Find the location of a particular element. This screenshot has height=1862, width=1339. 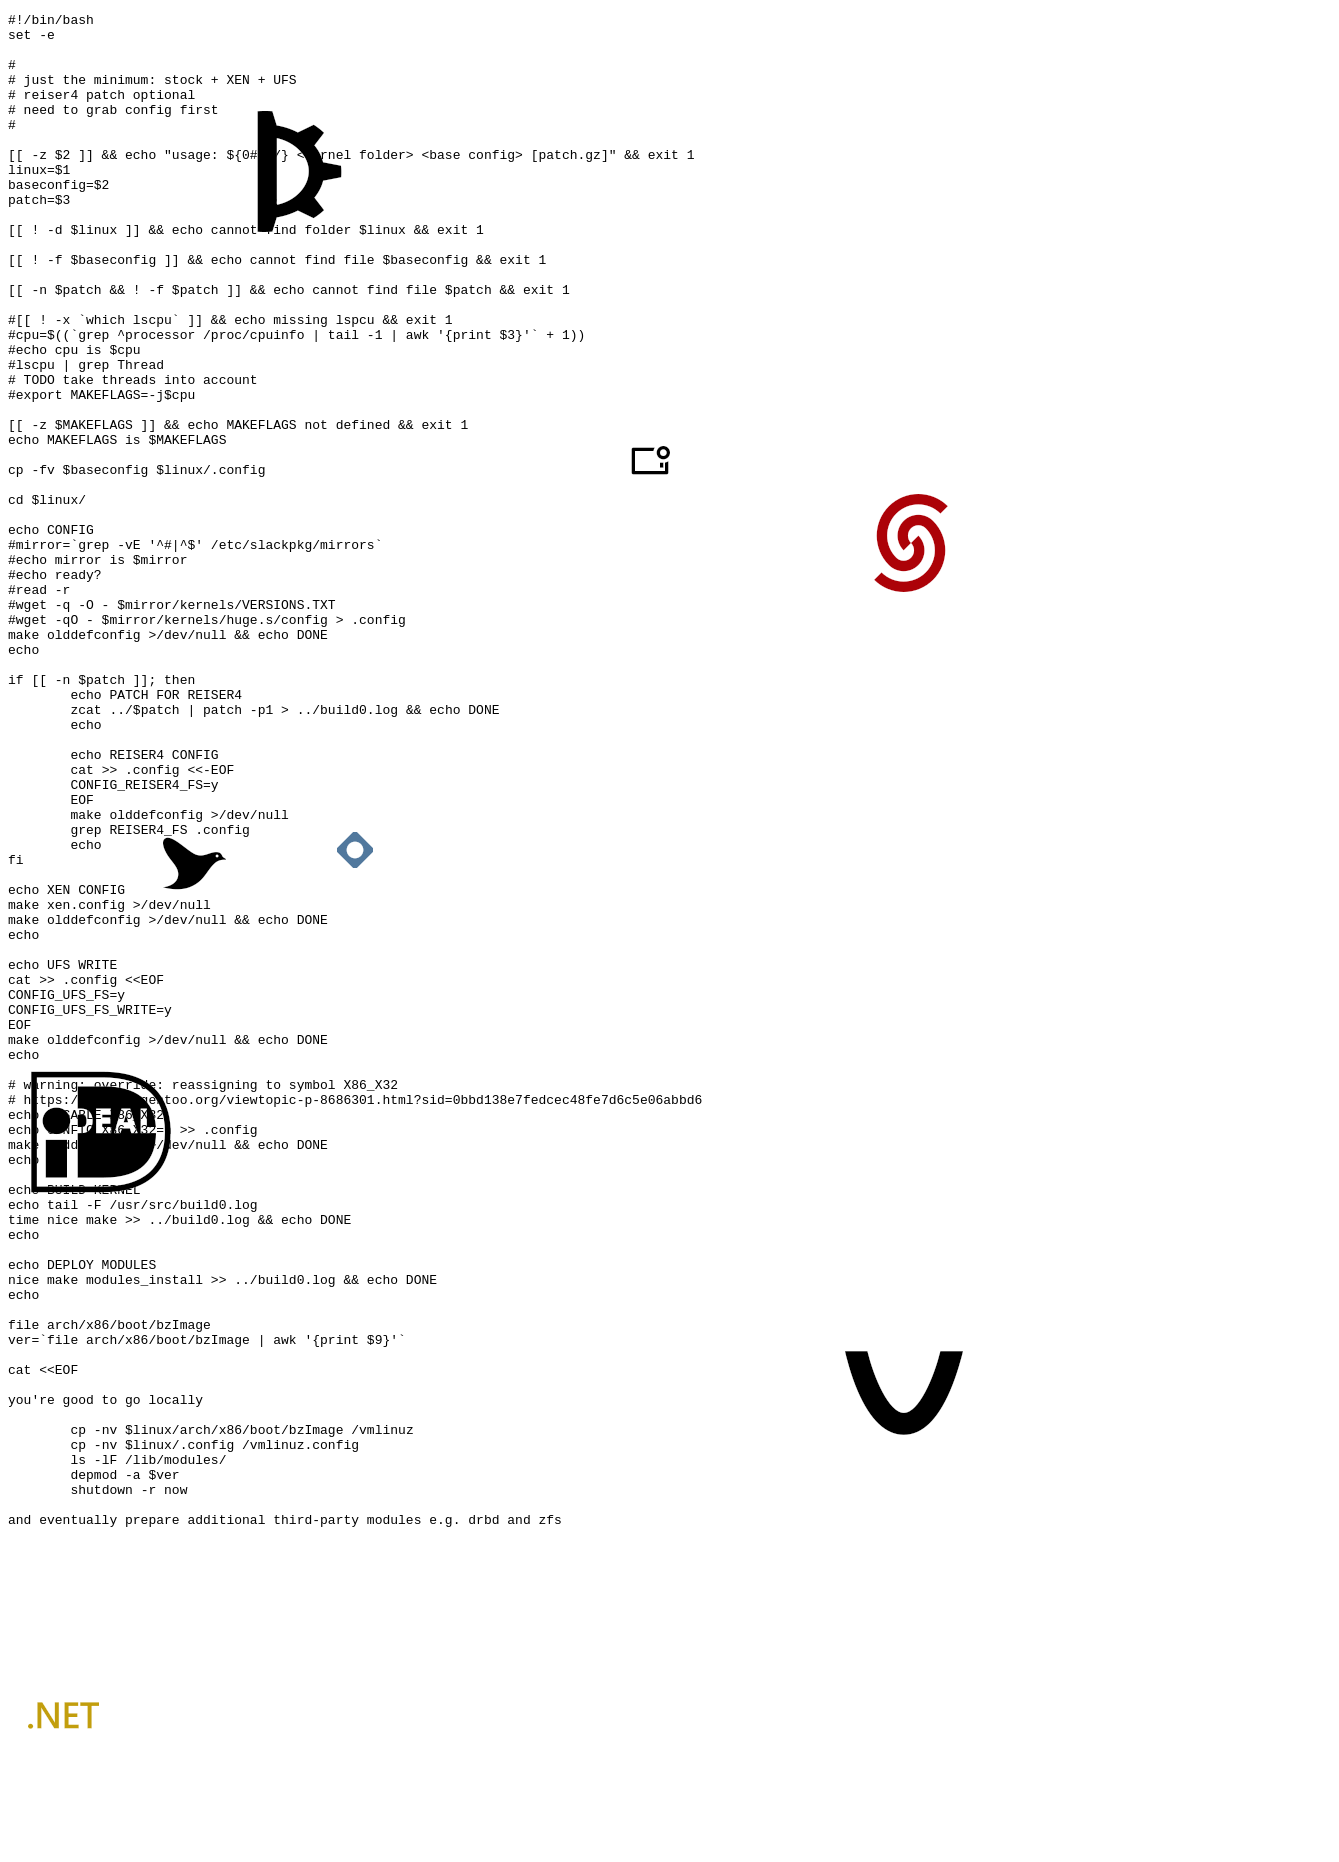

fluentd data collector logo is located at coordinates (194, 863).